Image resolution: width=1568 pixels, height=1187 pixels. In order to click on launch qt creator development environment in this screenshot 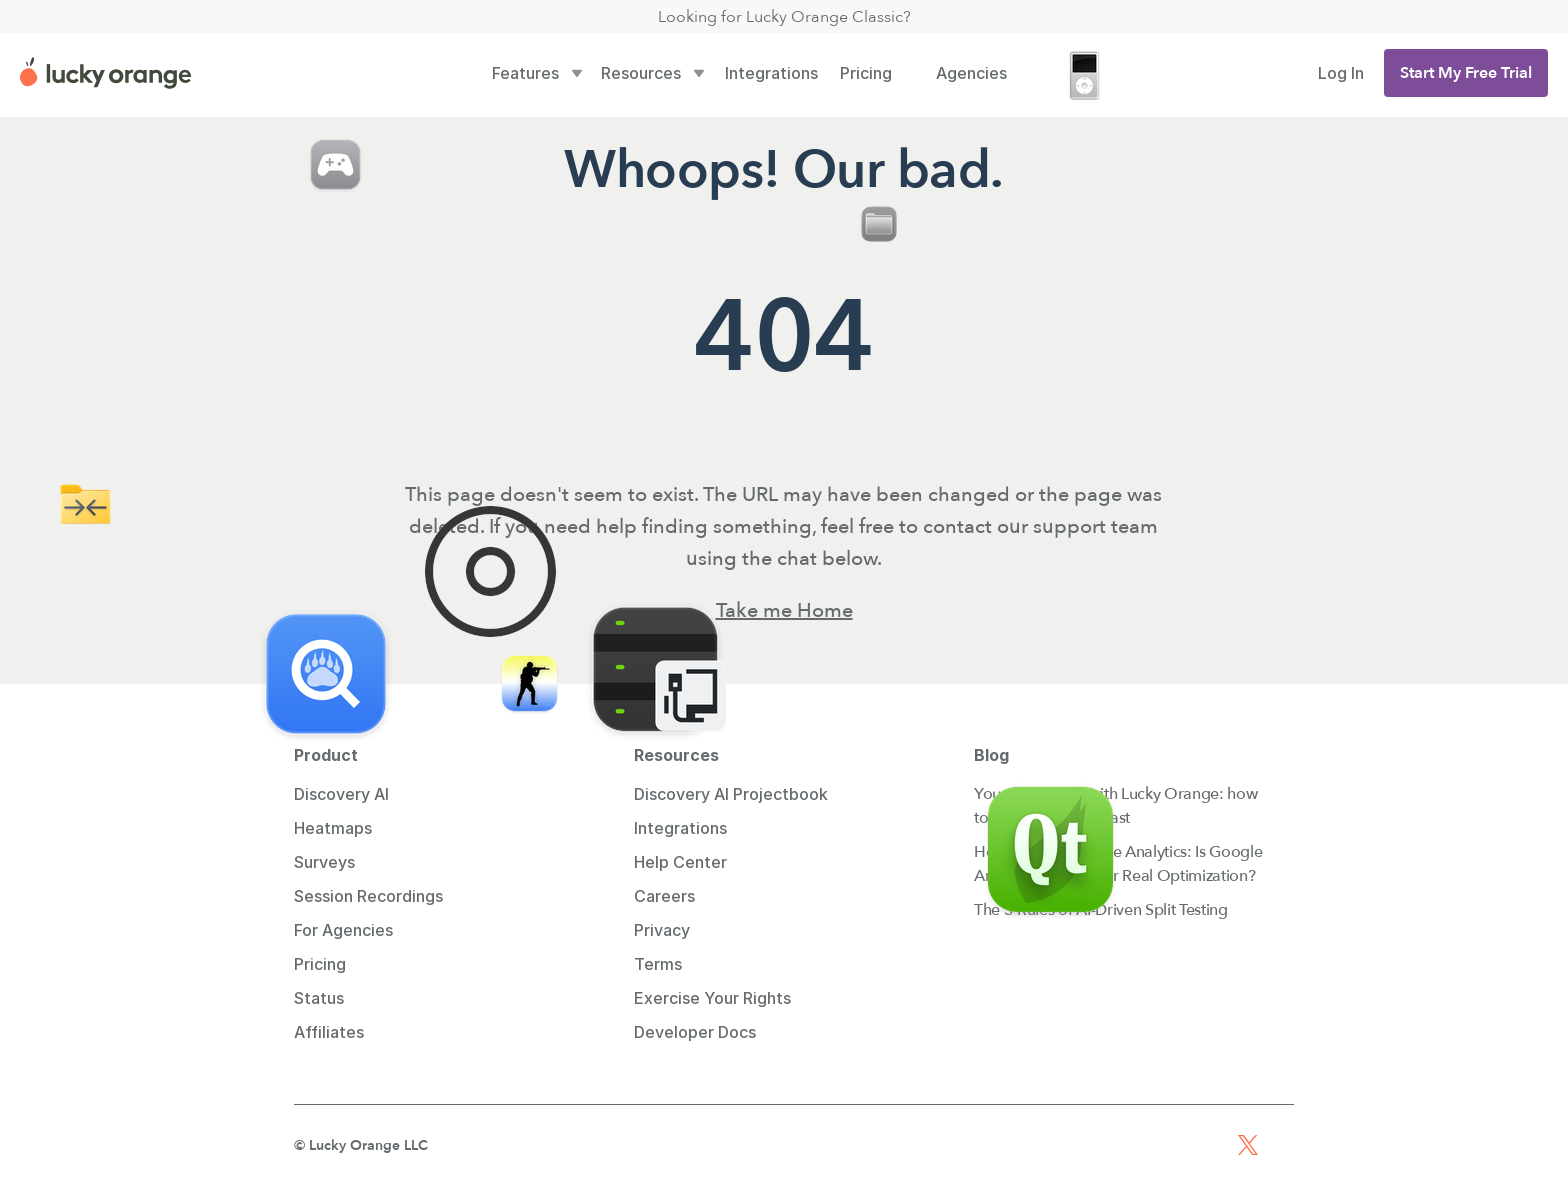, I will do `click(1050, 849)`.